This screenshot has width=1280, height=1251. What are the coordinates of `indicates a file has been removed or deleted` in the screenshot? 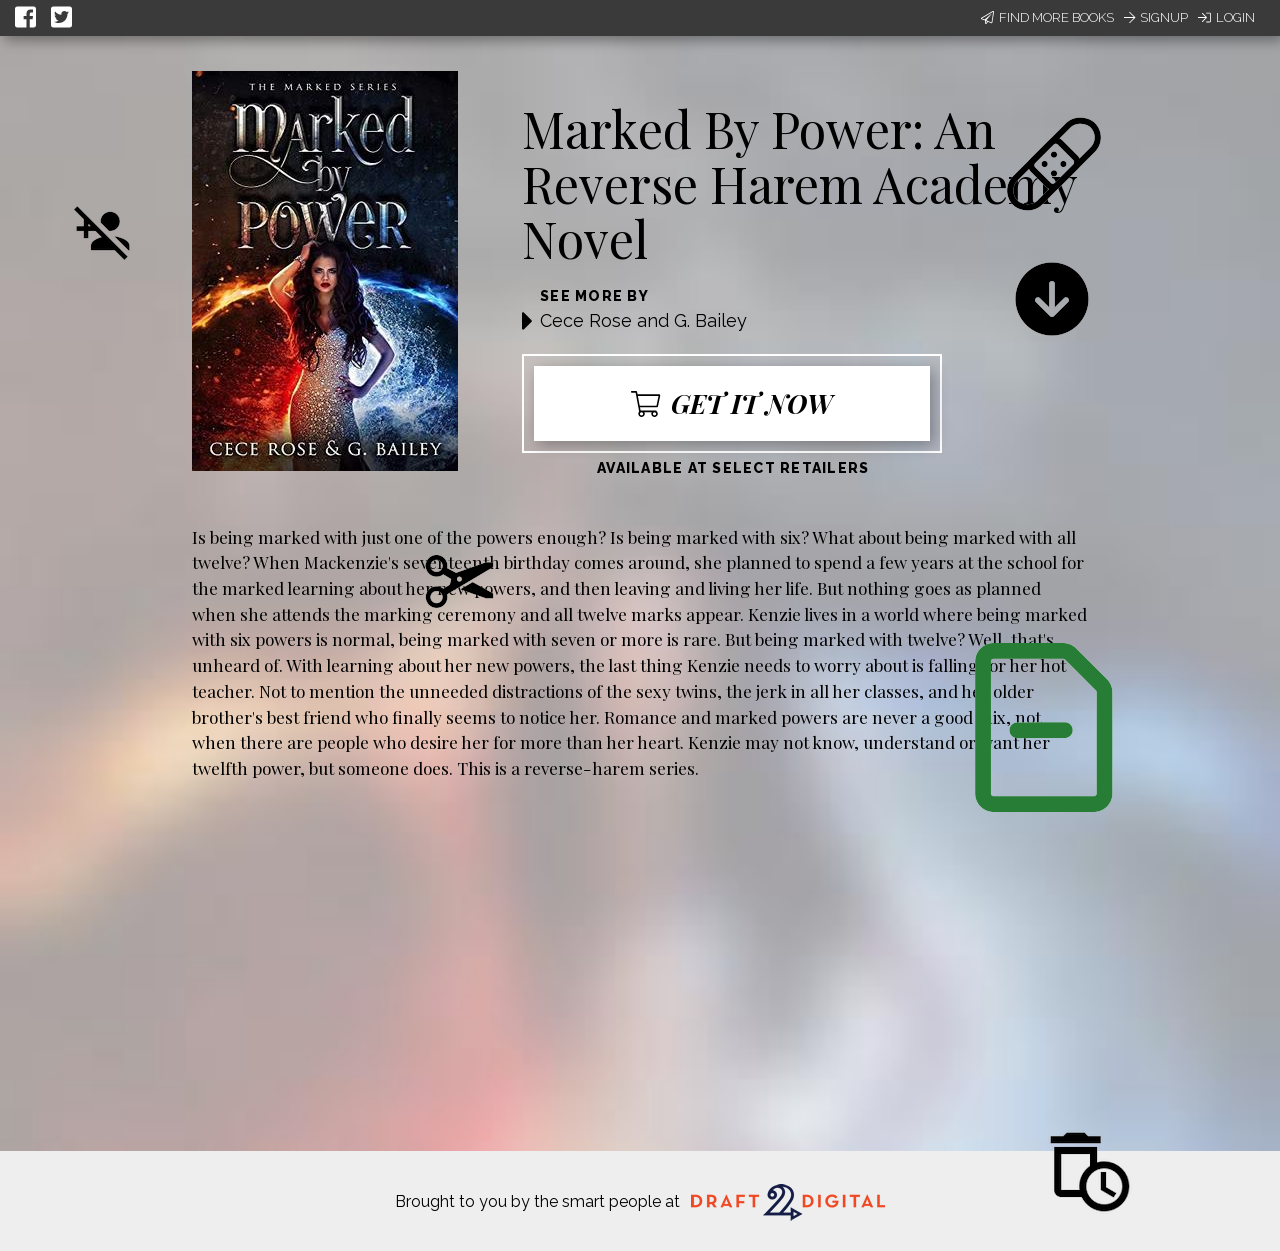 It's located at (1038, 727).